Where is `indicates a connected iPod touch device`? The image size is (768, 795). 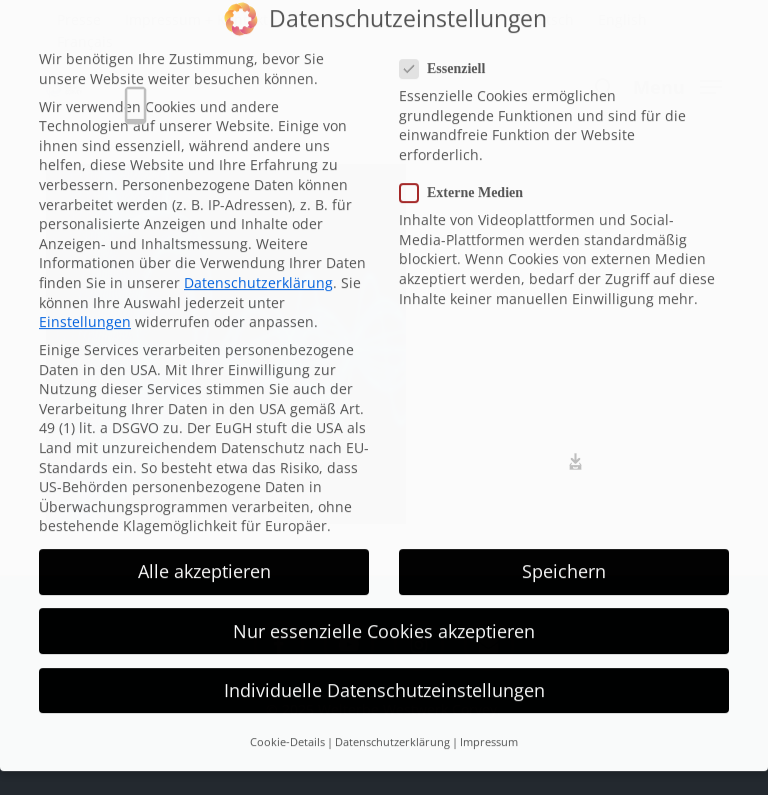
indicates a connected iPod touch device is located at coordinates (135, 105).